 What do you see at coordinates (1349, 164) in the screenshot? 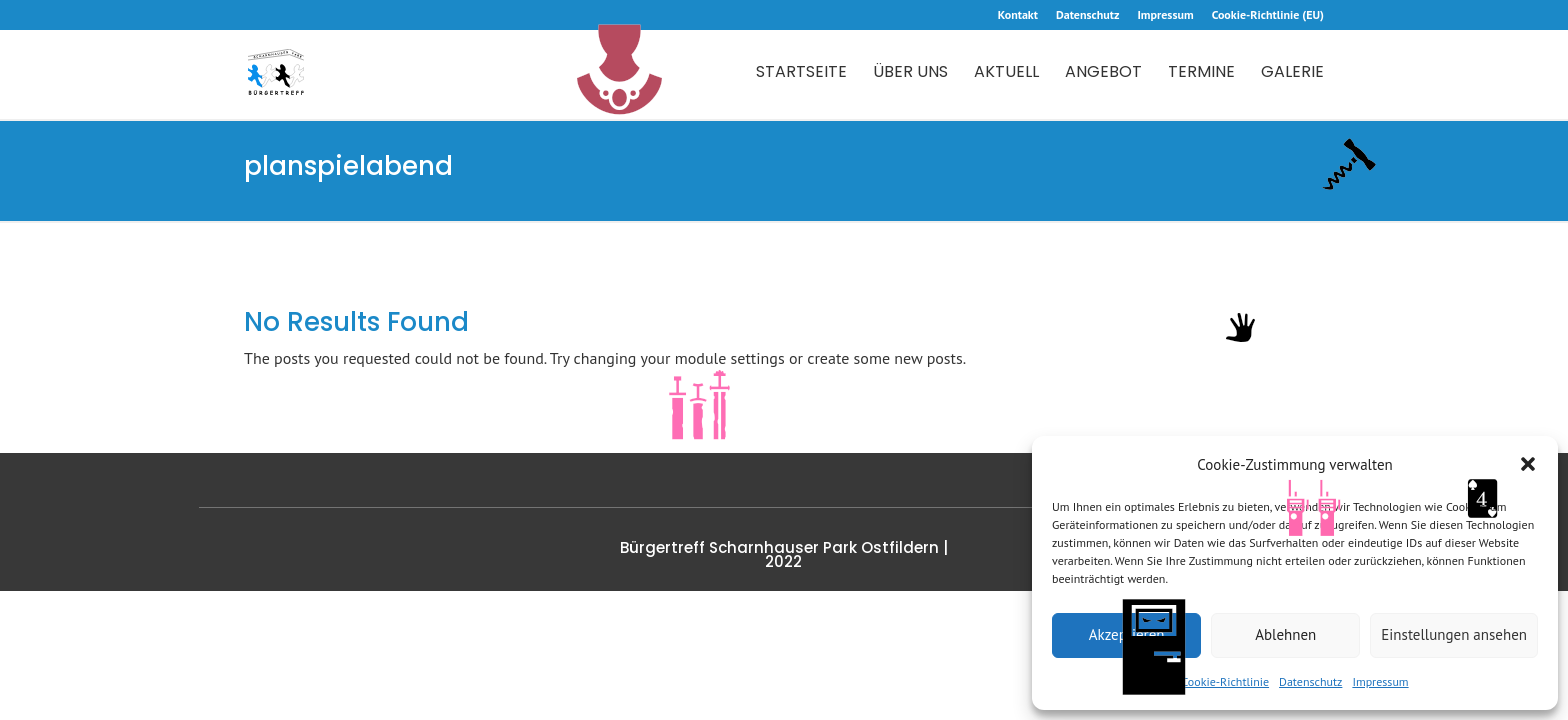
I see `wine or beverage tool in a kitchen app` at bounding box center [1349, 164].